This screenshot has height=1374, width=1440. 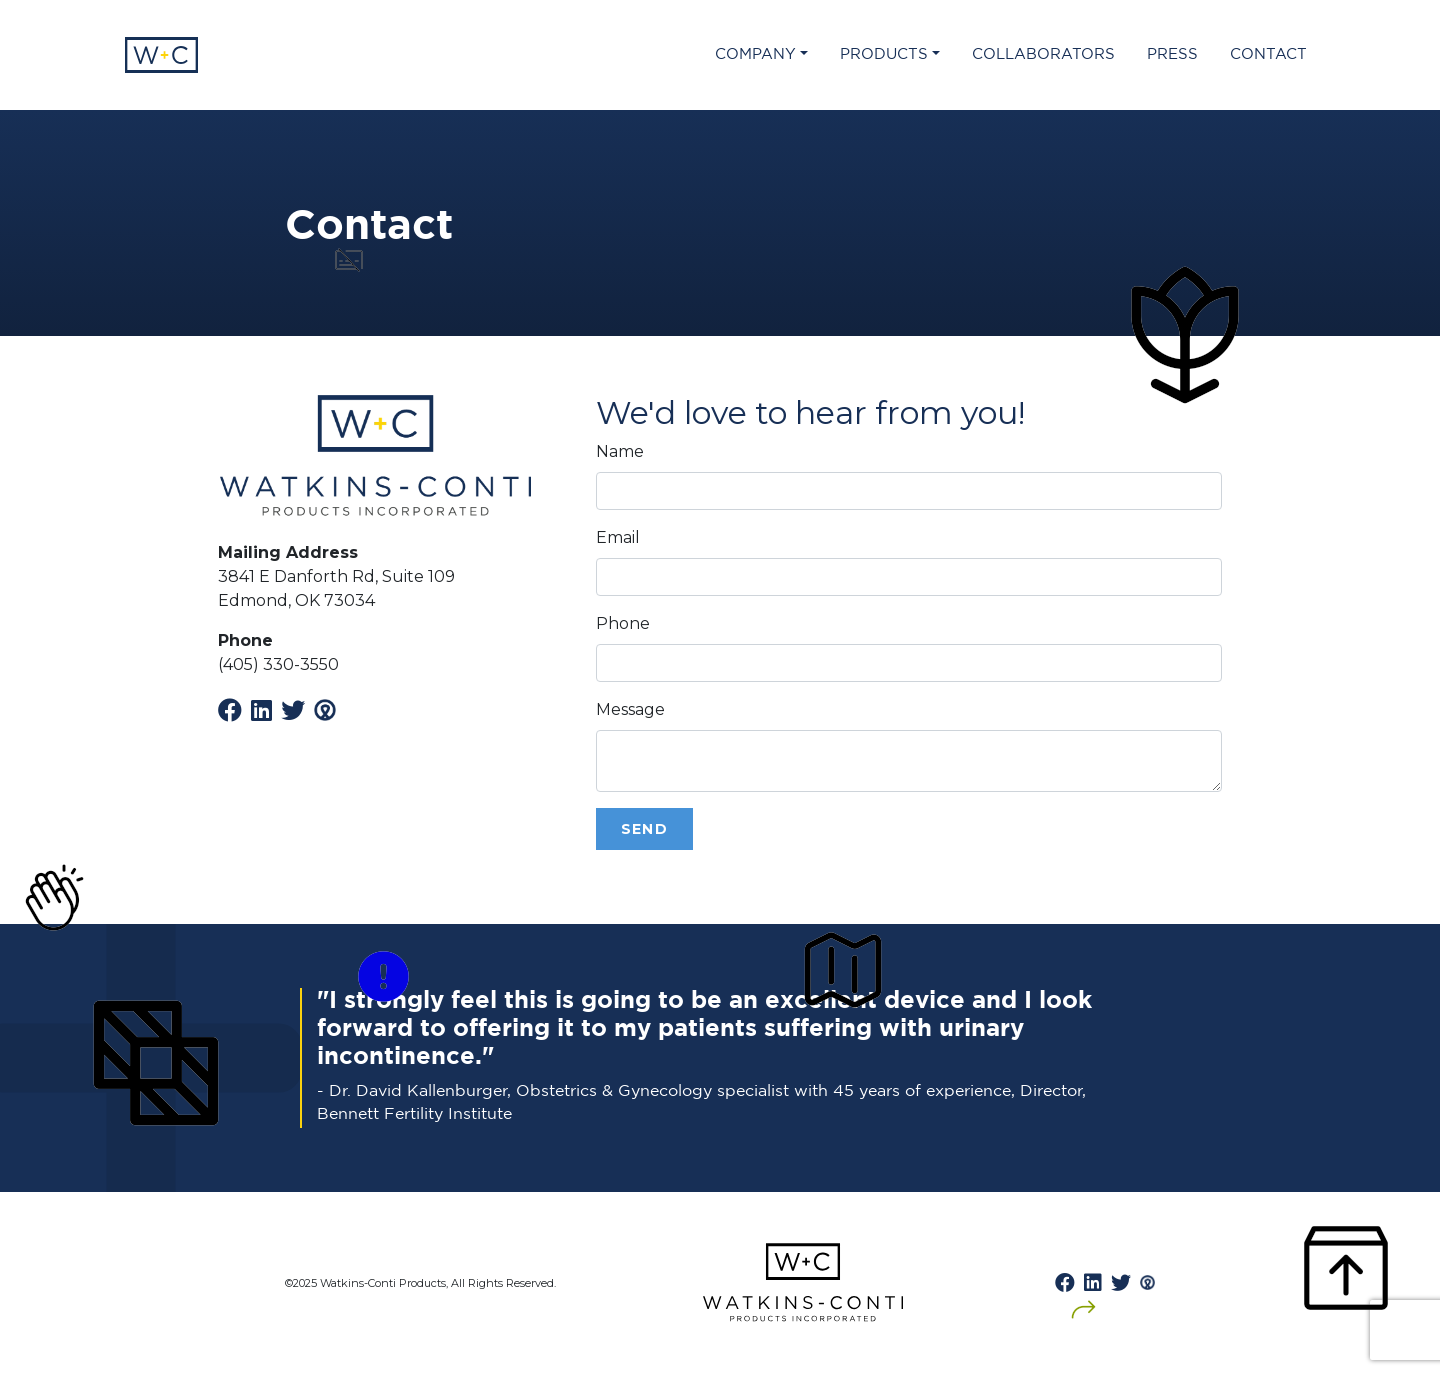 I want to click on share or forward content, so click(x=1083, y=1309).